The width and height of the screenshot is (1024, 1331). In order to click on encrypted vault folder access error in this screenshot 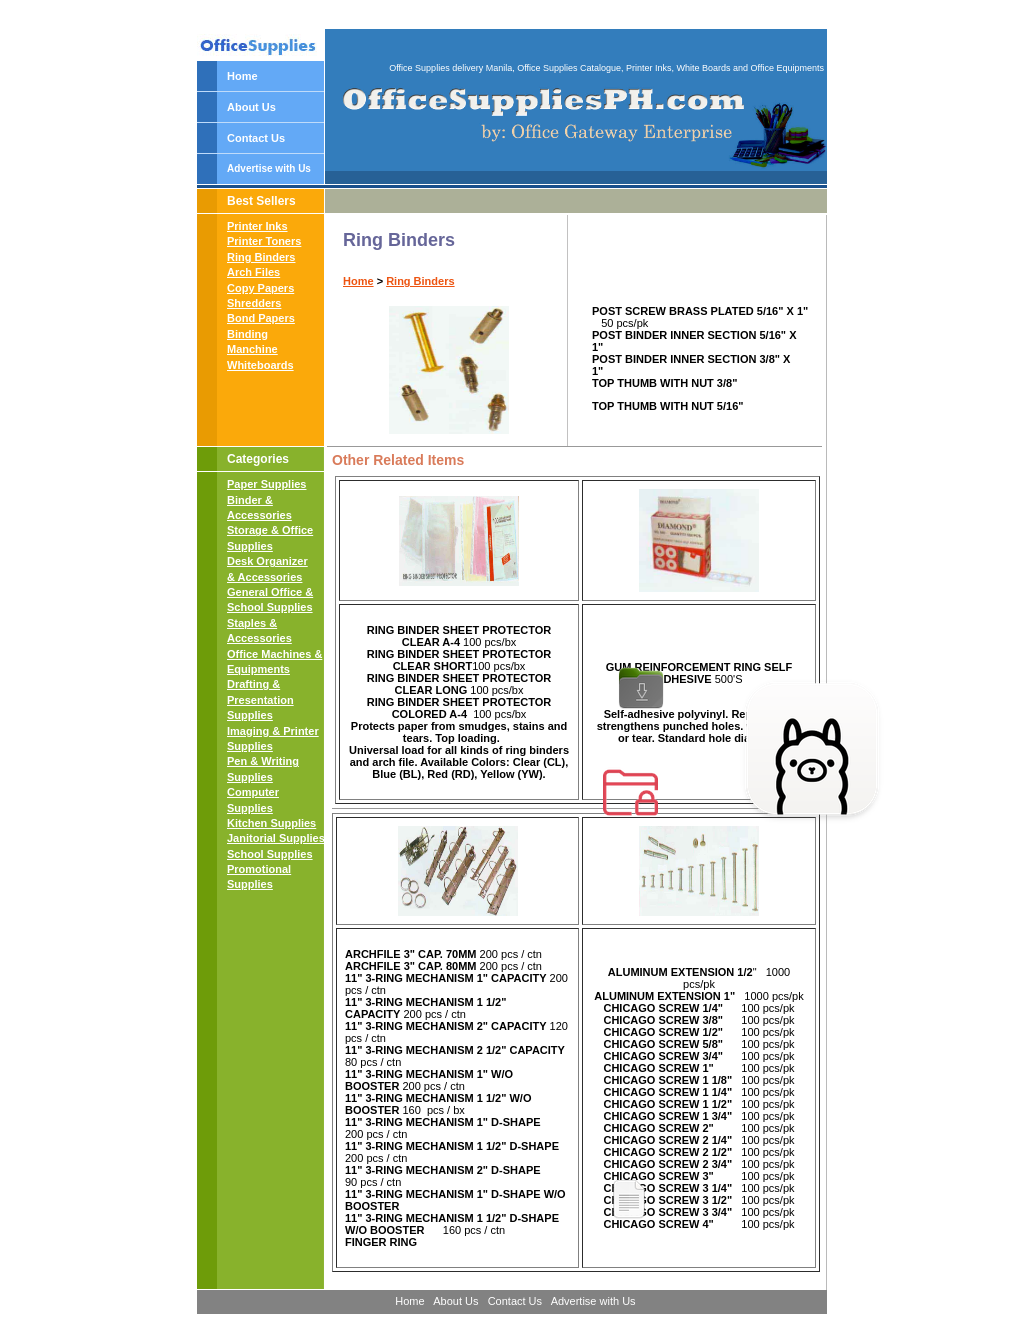, I will do `click(630, 792)`.